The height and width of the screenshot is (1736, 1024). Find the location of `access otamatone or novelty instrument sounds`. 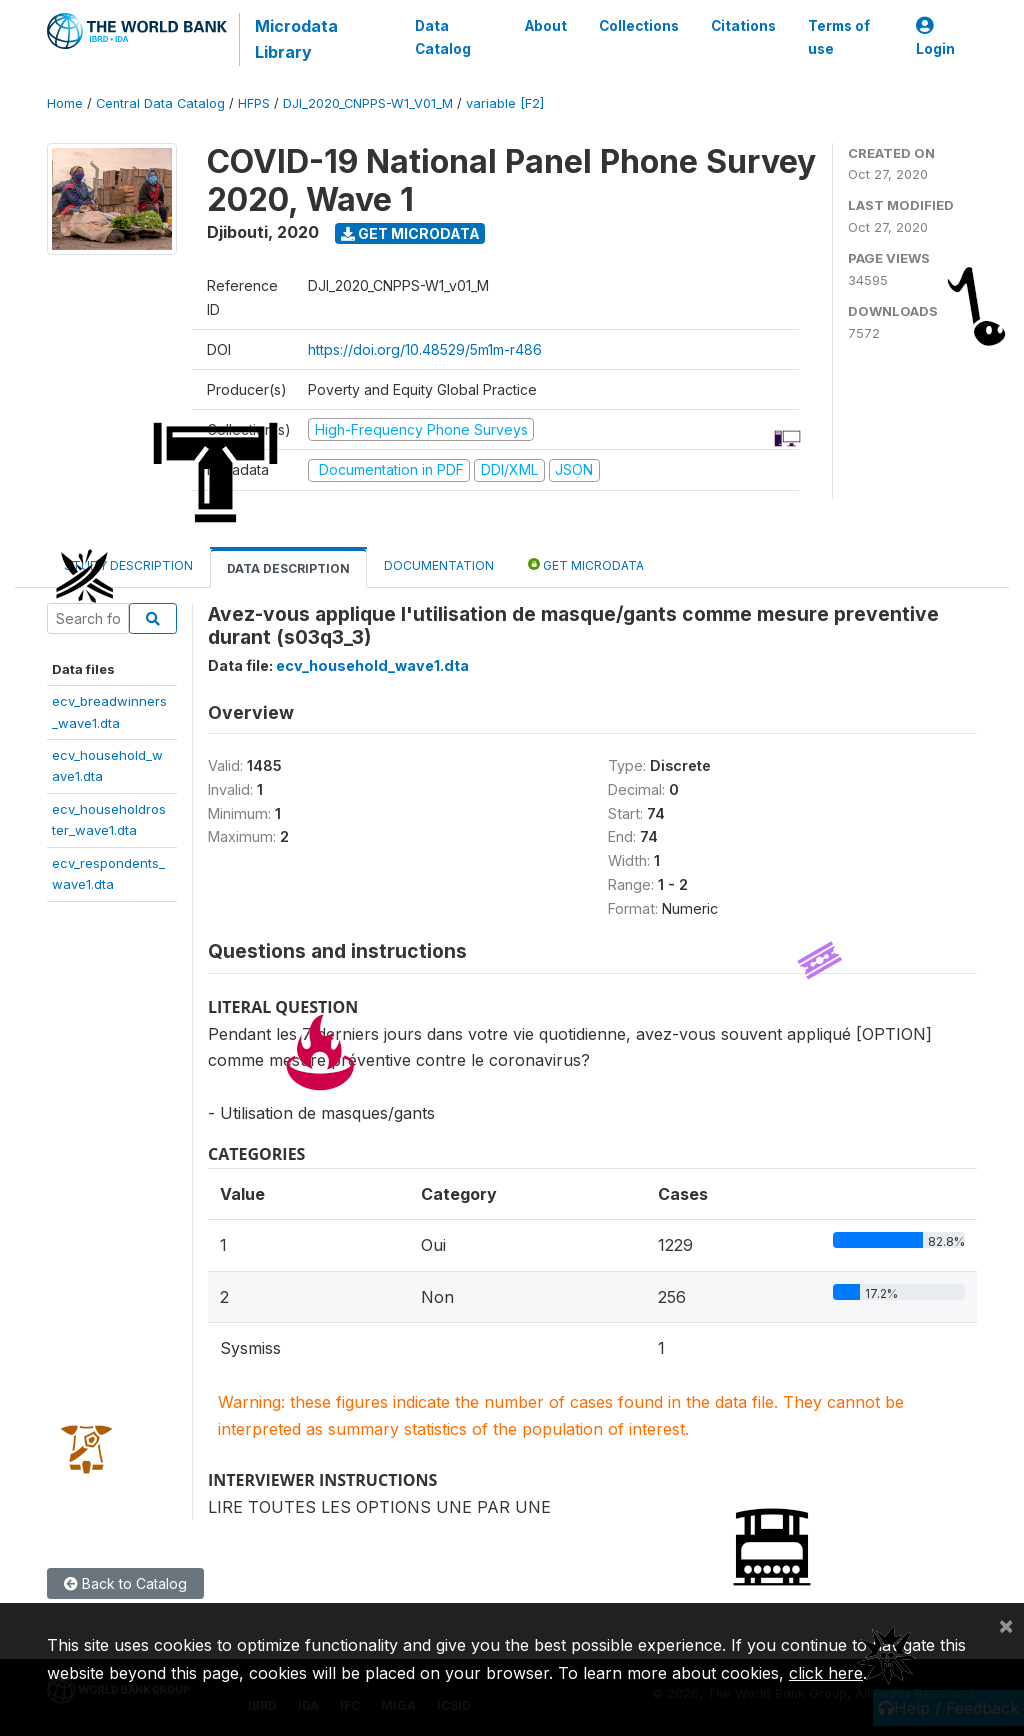

access otamatone or novelty instrument sounds is located at coordinates (978, 306).